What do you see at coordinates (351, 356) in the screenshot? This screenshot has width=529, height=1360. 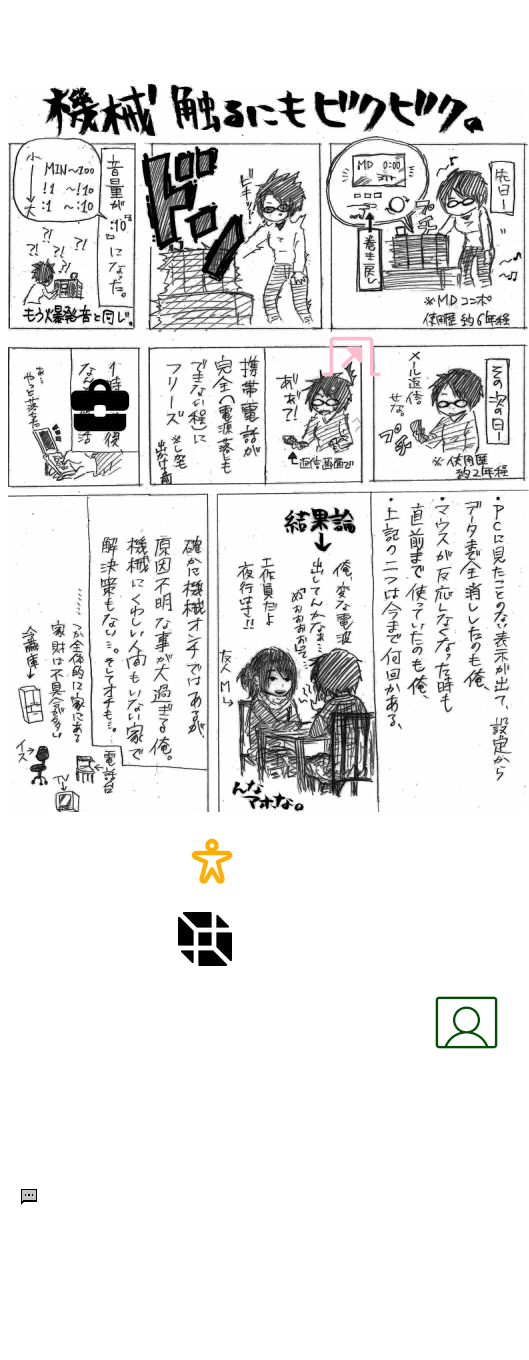 I see `open link in a new tab` at bounding box center [351, 356].